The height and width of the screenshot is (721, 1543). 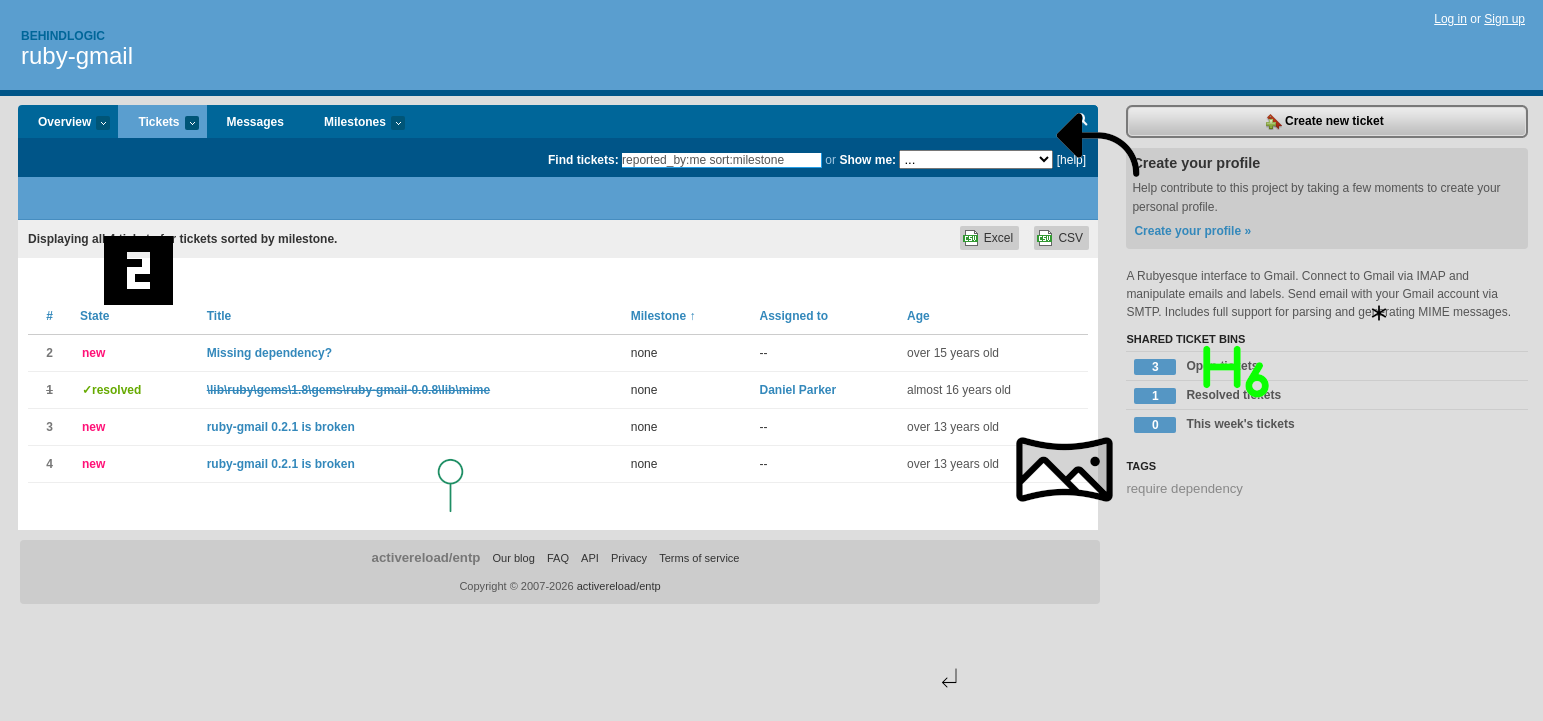 What do you see at coordinates (138, 270) in the screenshot?
I see `select option number two` at bounding box center [138, 270].